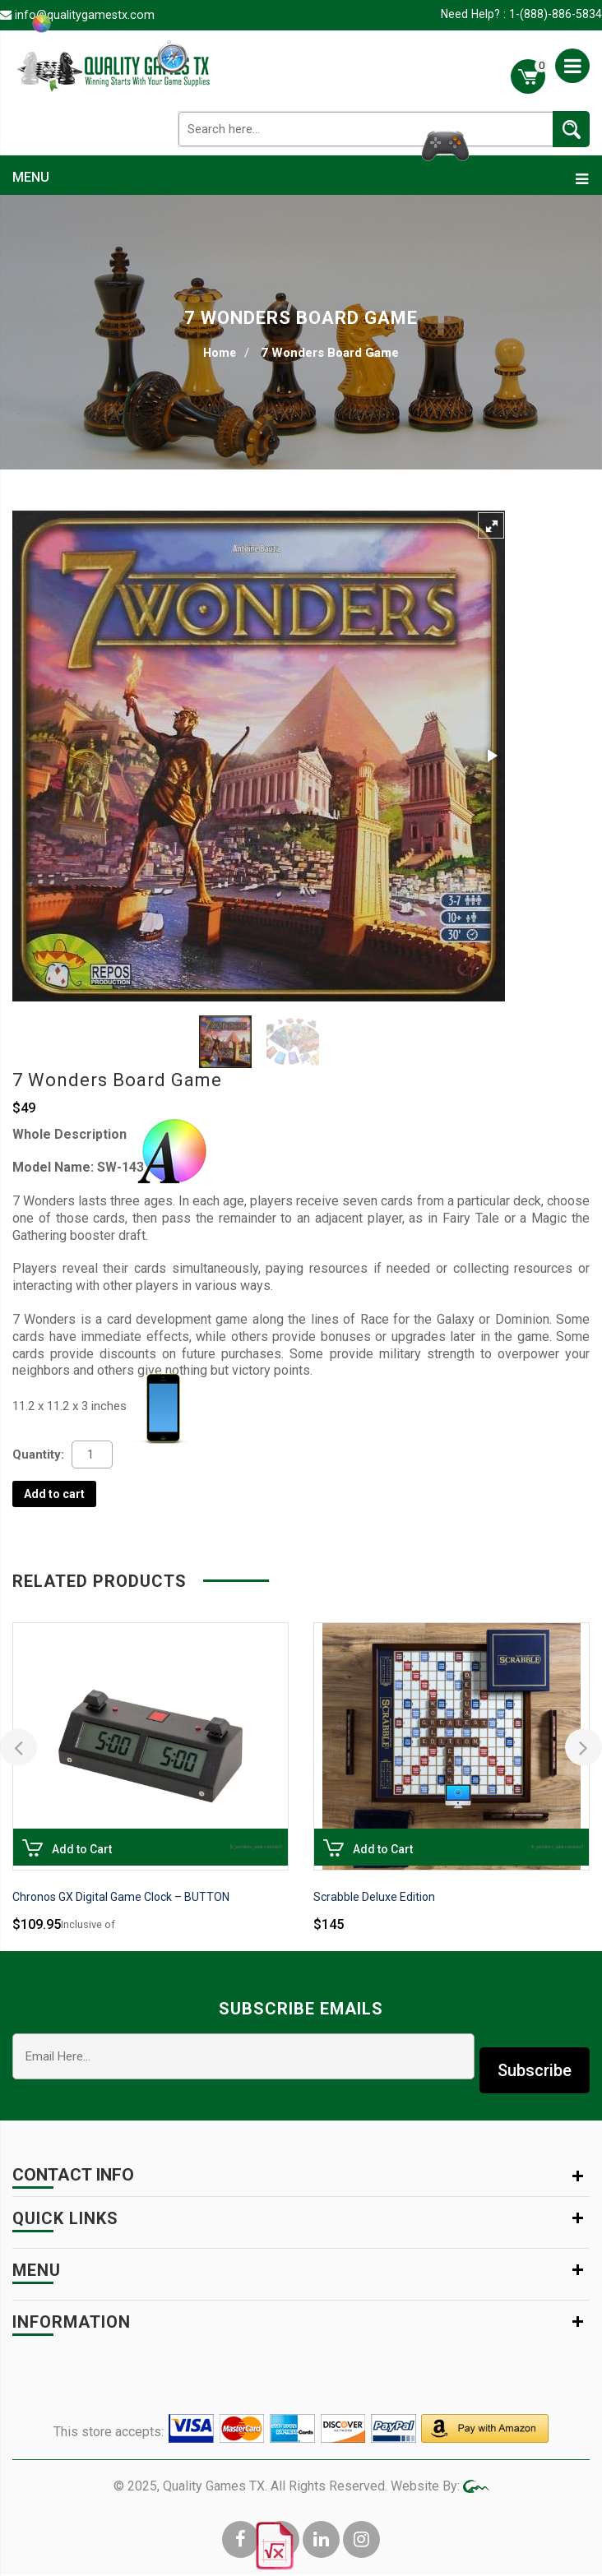  What do you see at coordinates (163, 1408) in the screenshot?
I see `connected iPhone 5c device` at bounding box center [163, 1408].